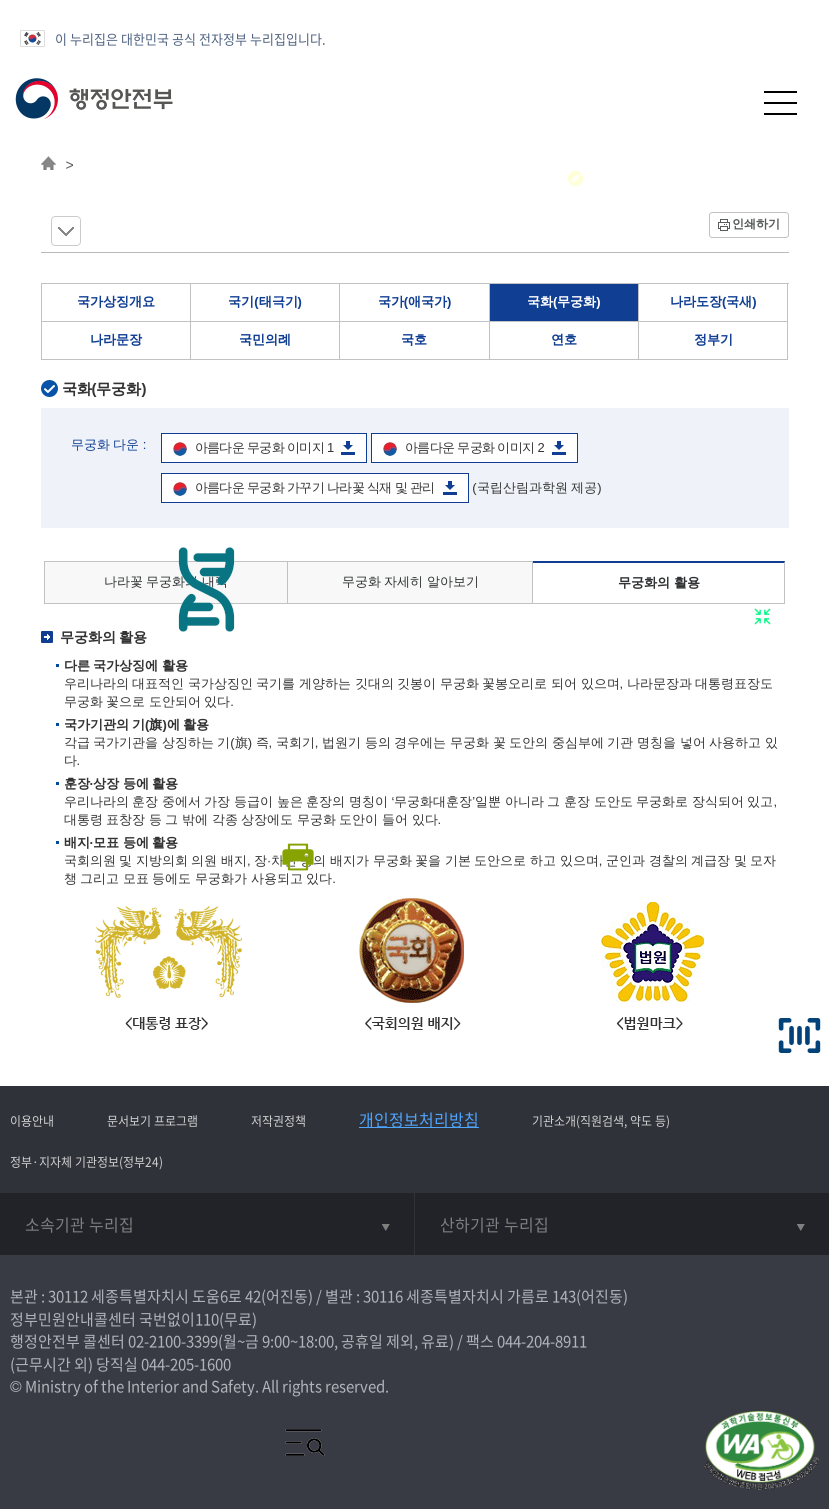  I want to click on scan a barcode, so click(799, 1035).